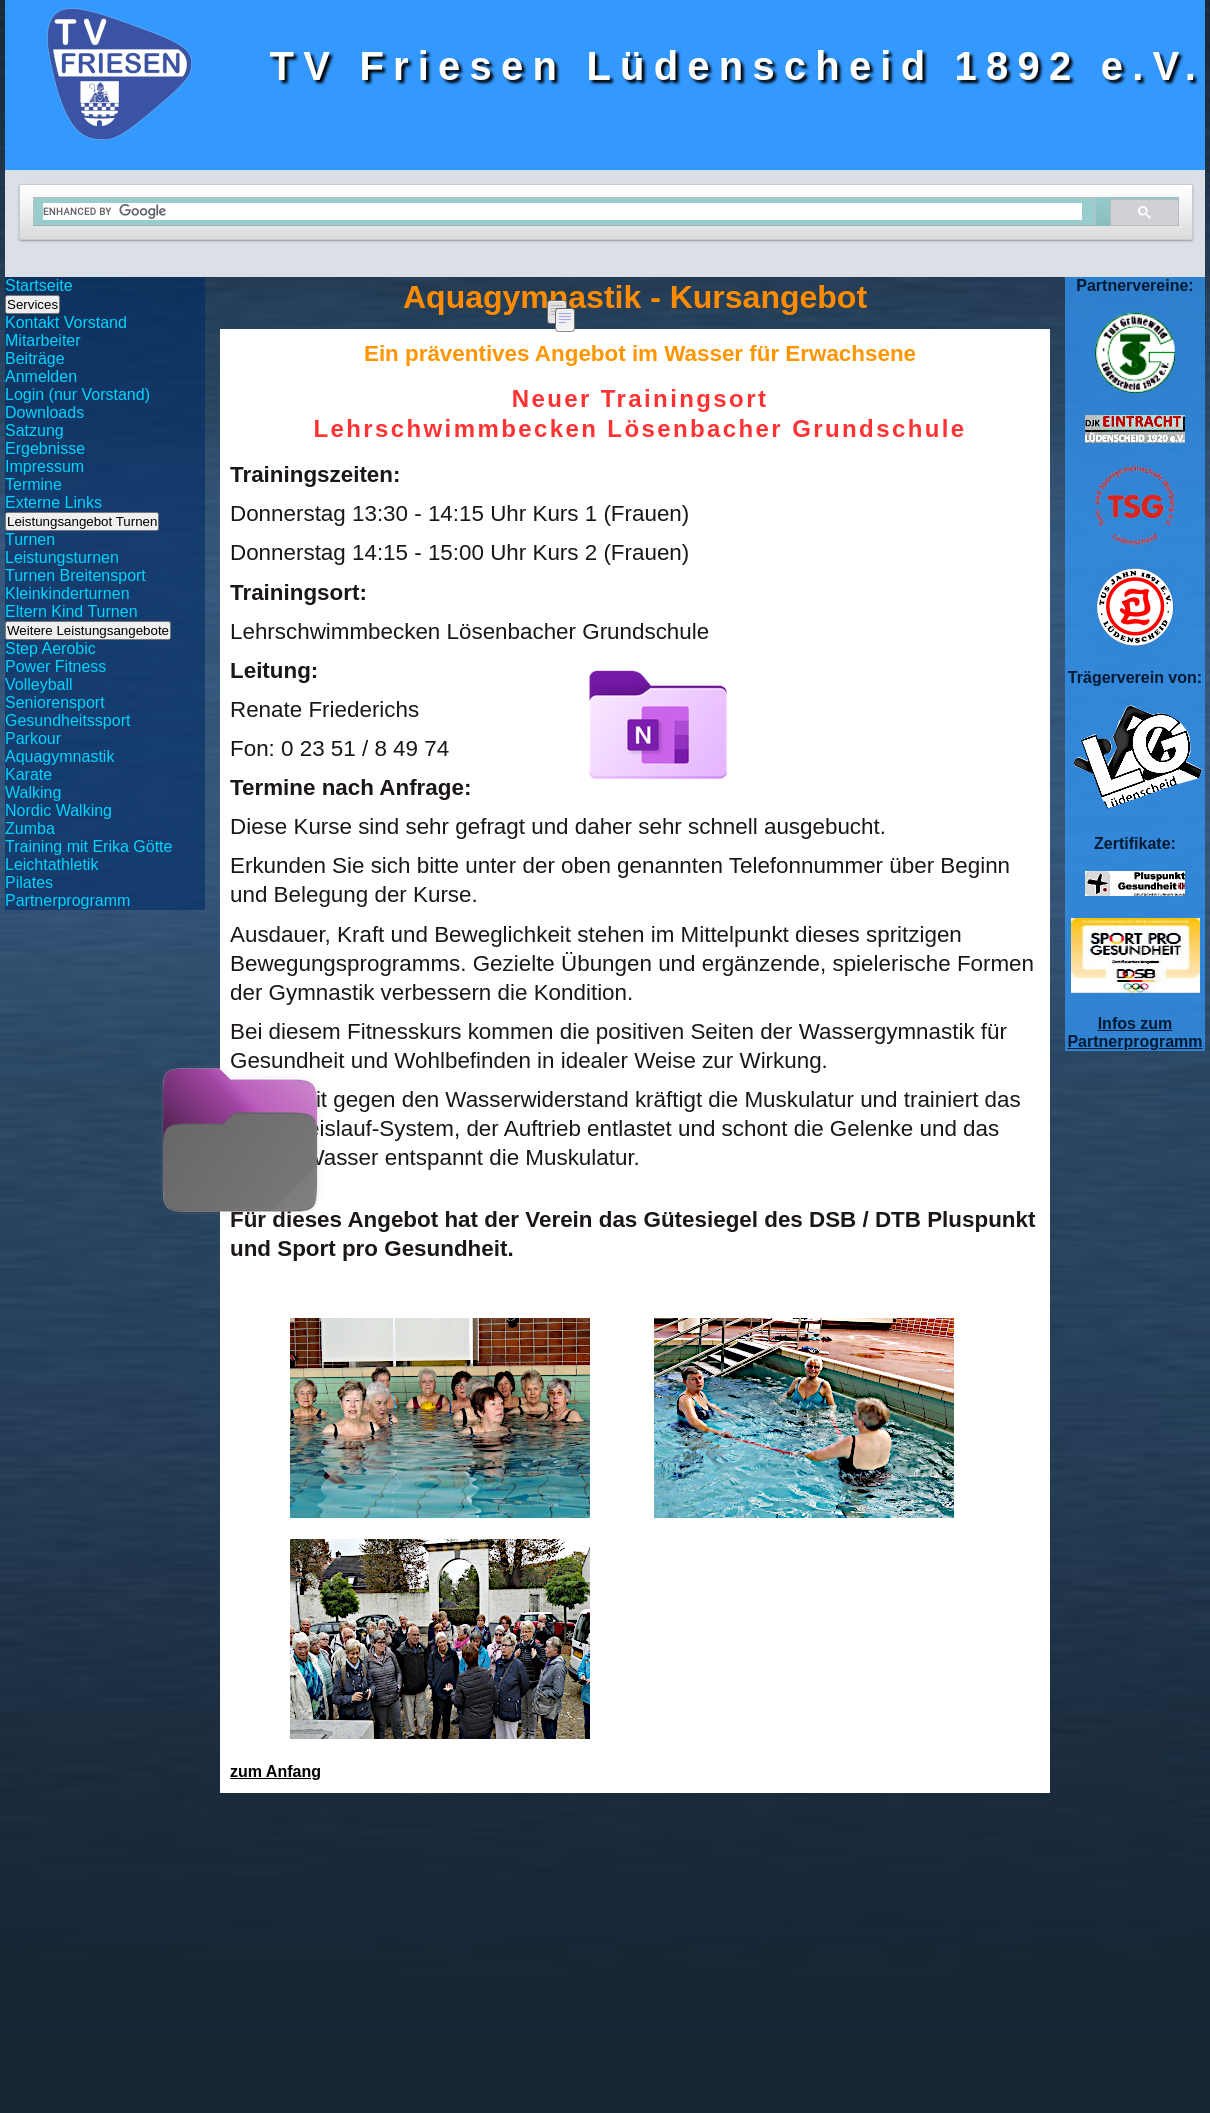  I want to click on copy selected content to clipboard, so click(561, 316).